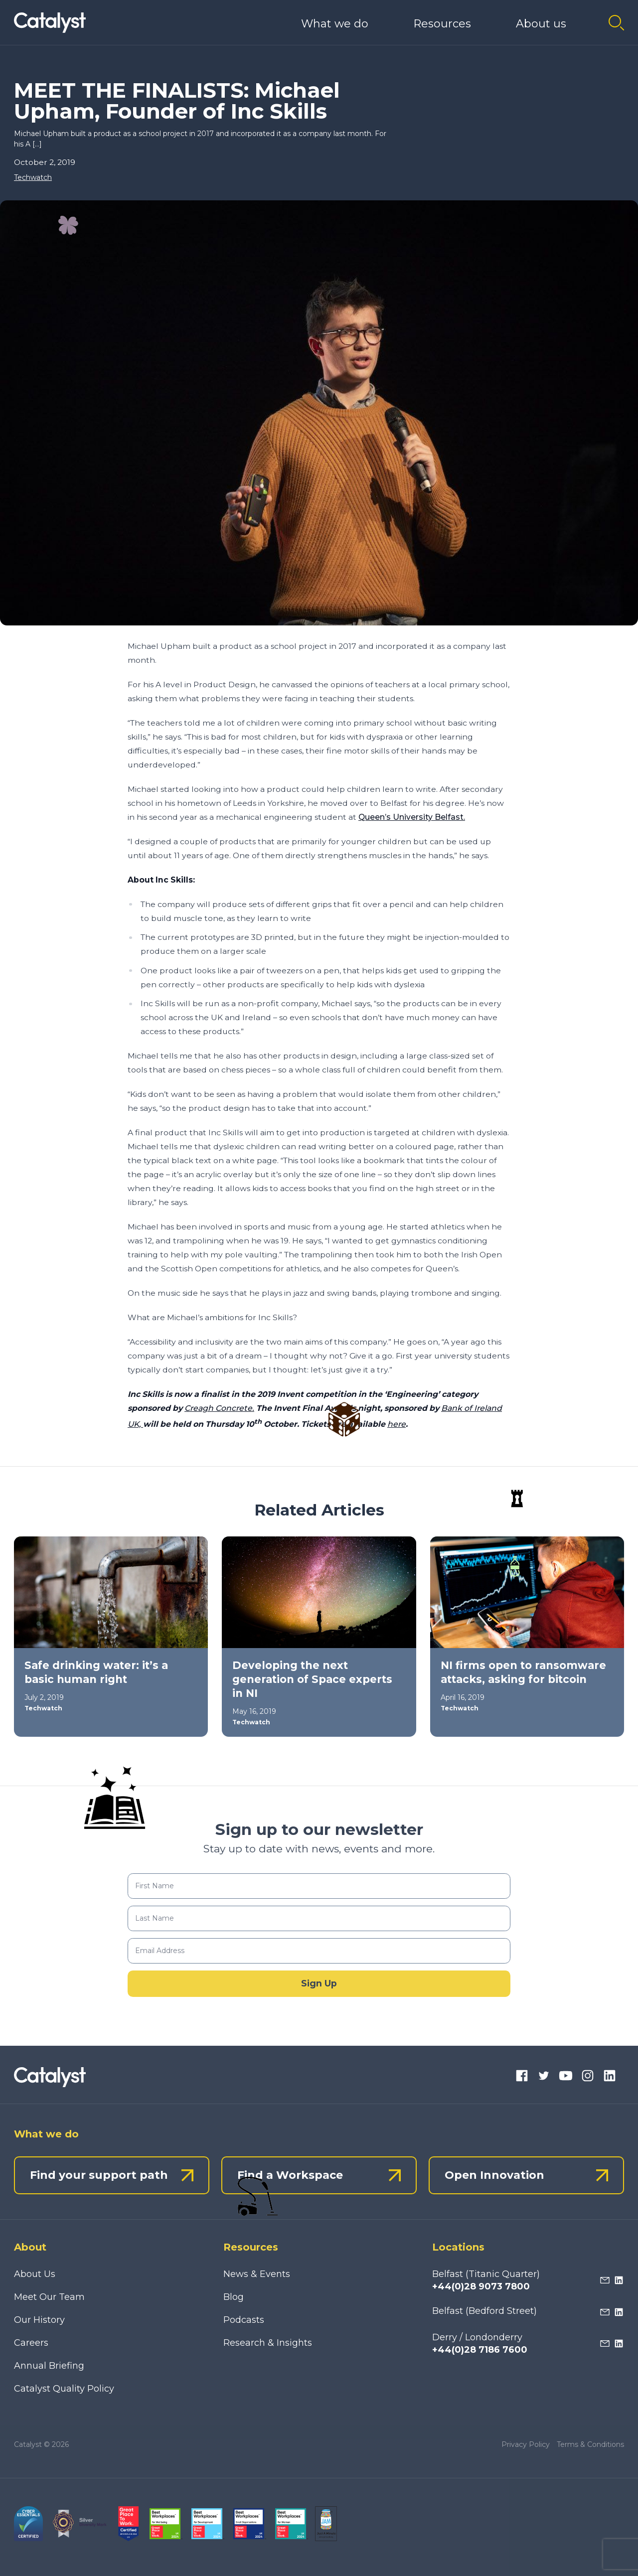  I want to click on access a locked or secured game level, so click(517, 1499).